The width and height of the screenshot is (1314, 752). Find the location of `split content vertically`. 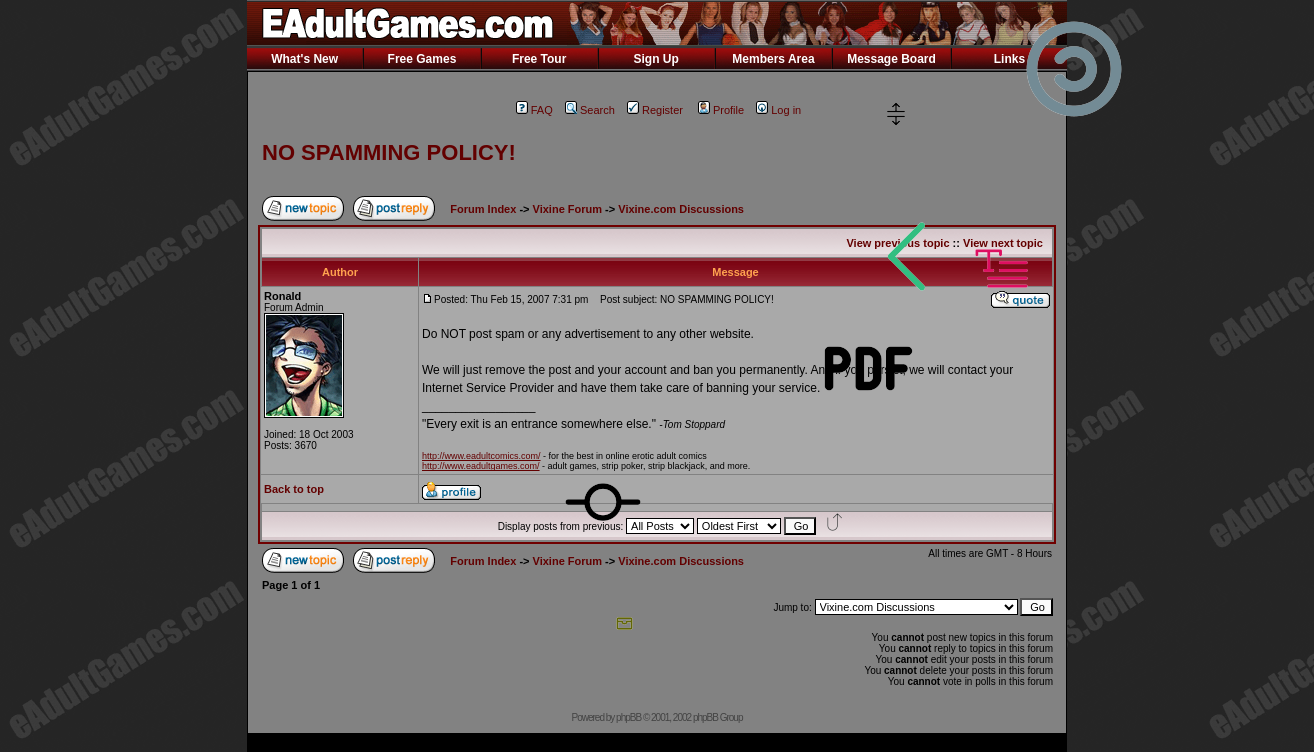

split content vertically is located at coordinates (896, 114).